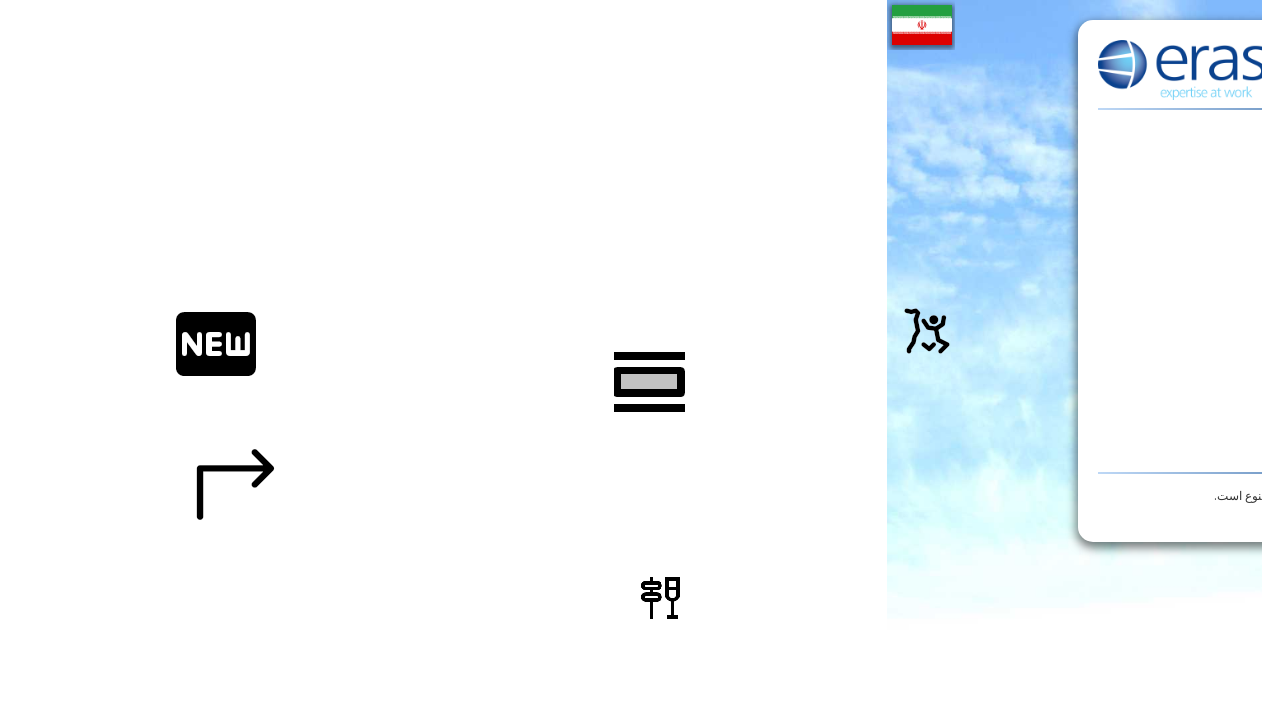  Describe the element at coordinates (235, 484) in the screenshot. I see `forward or share content` at that location.